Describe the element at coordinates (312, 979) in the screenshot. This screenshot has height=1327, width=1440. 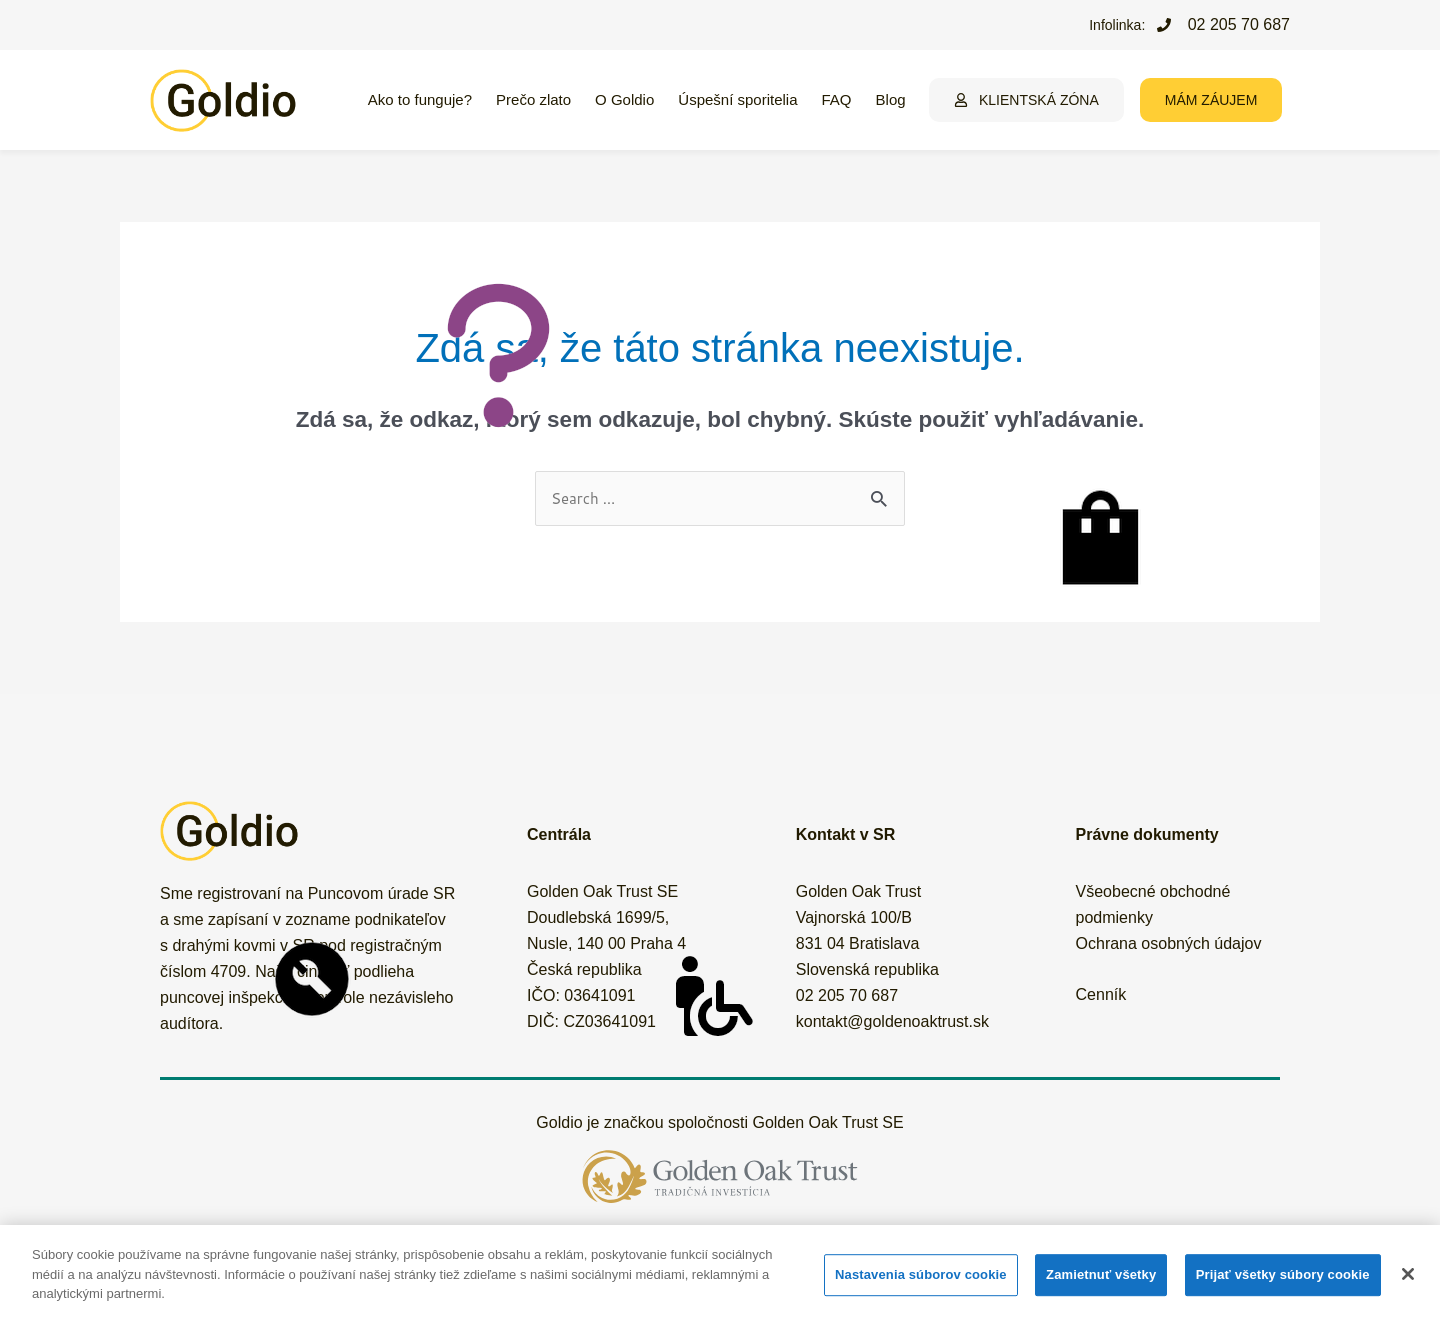
I see `access settings or configuration options` at that location.